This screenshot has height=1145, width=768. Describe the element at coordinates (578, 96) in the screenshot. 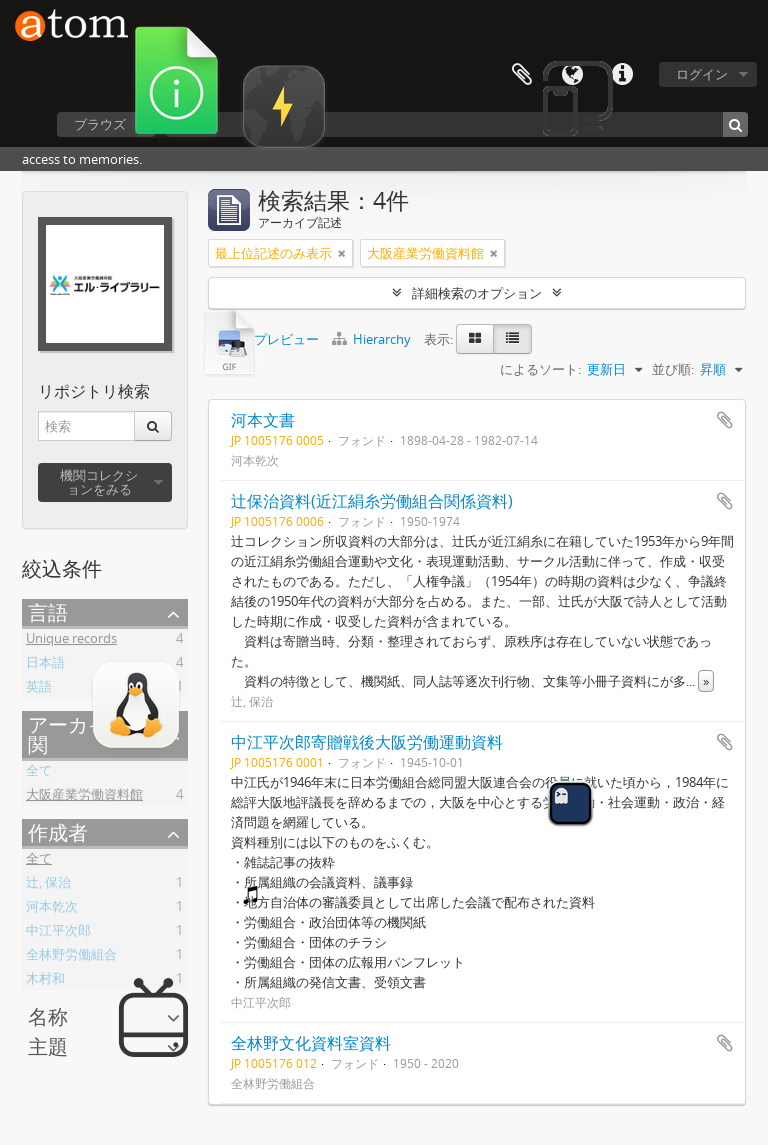

I see `link or sync devices together` at that location.